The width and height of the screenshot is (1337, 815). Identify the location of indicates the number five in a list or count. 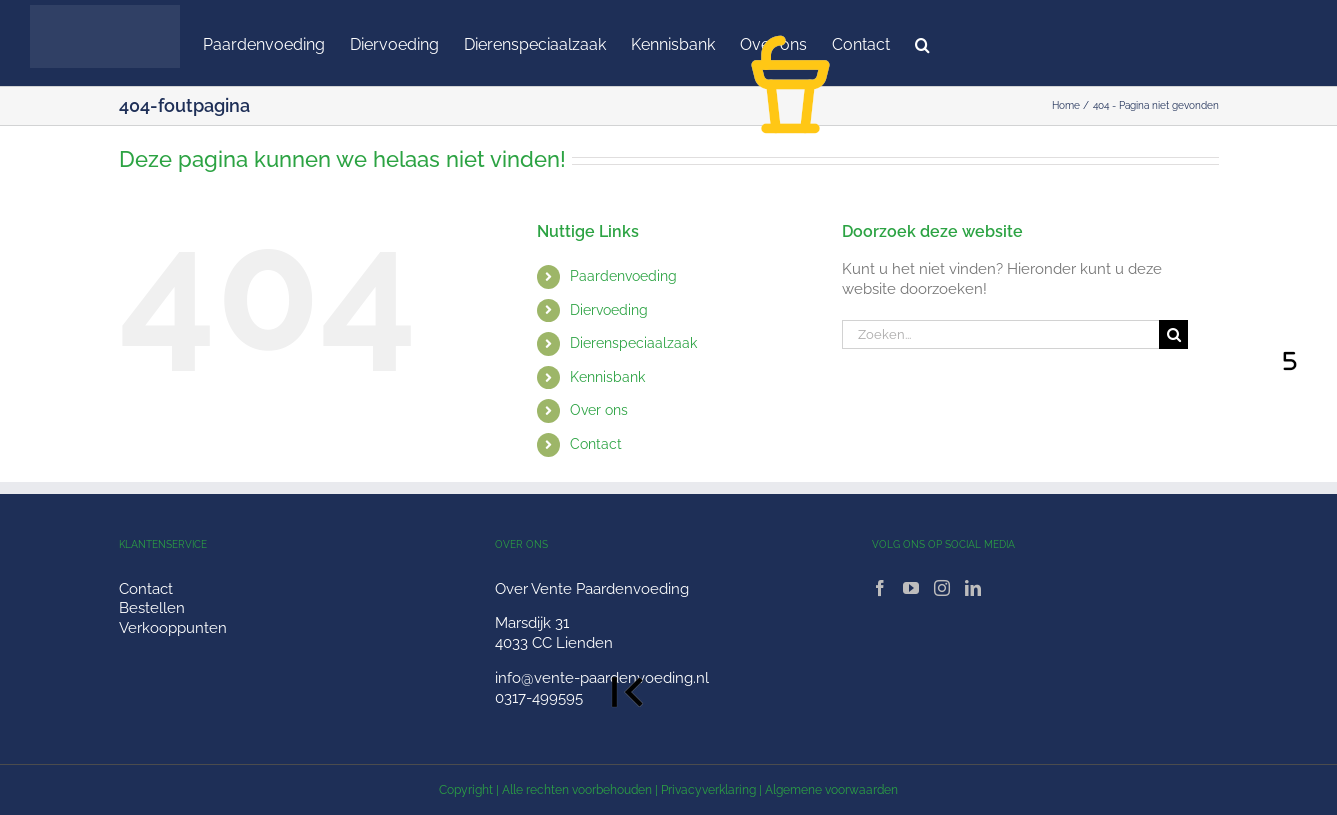
(1290, 361).